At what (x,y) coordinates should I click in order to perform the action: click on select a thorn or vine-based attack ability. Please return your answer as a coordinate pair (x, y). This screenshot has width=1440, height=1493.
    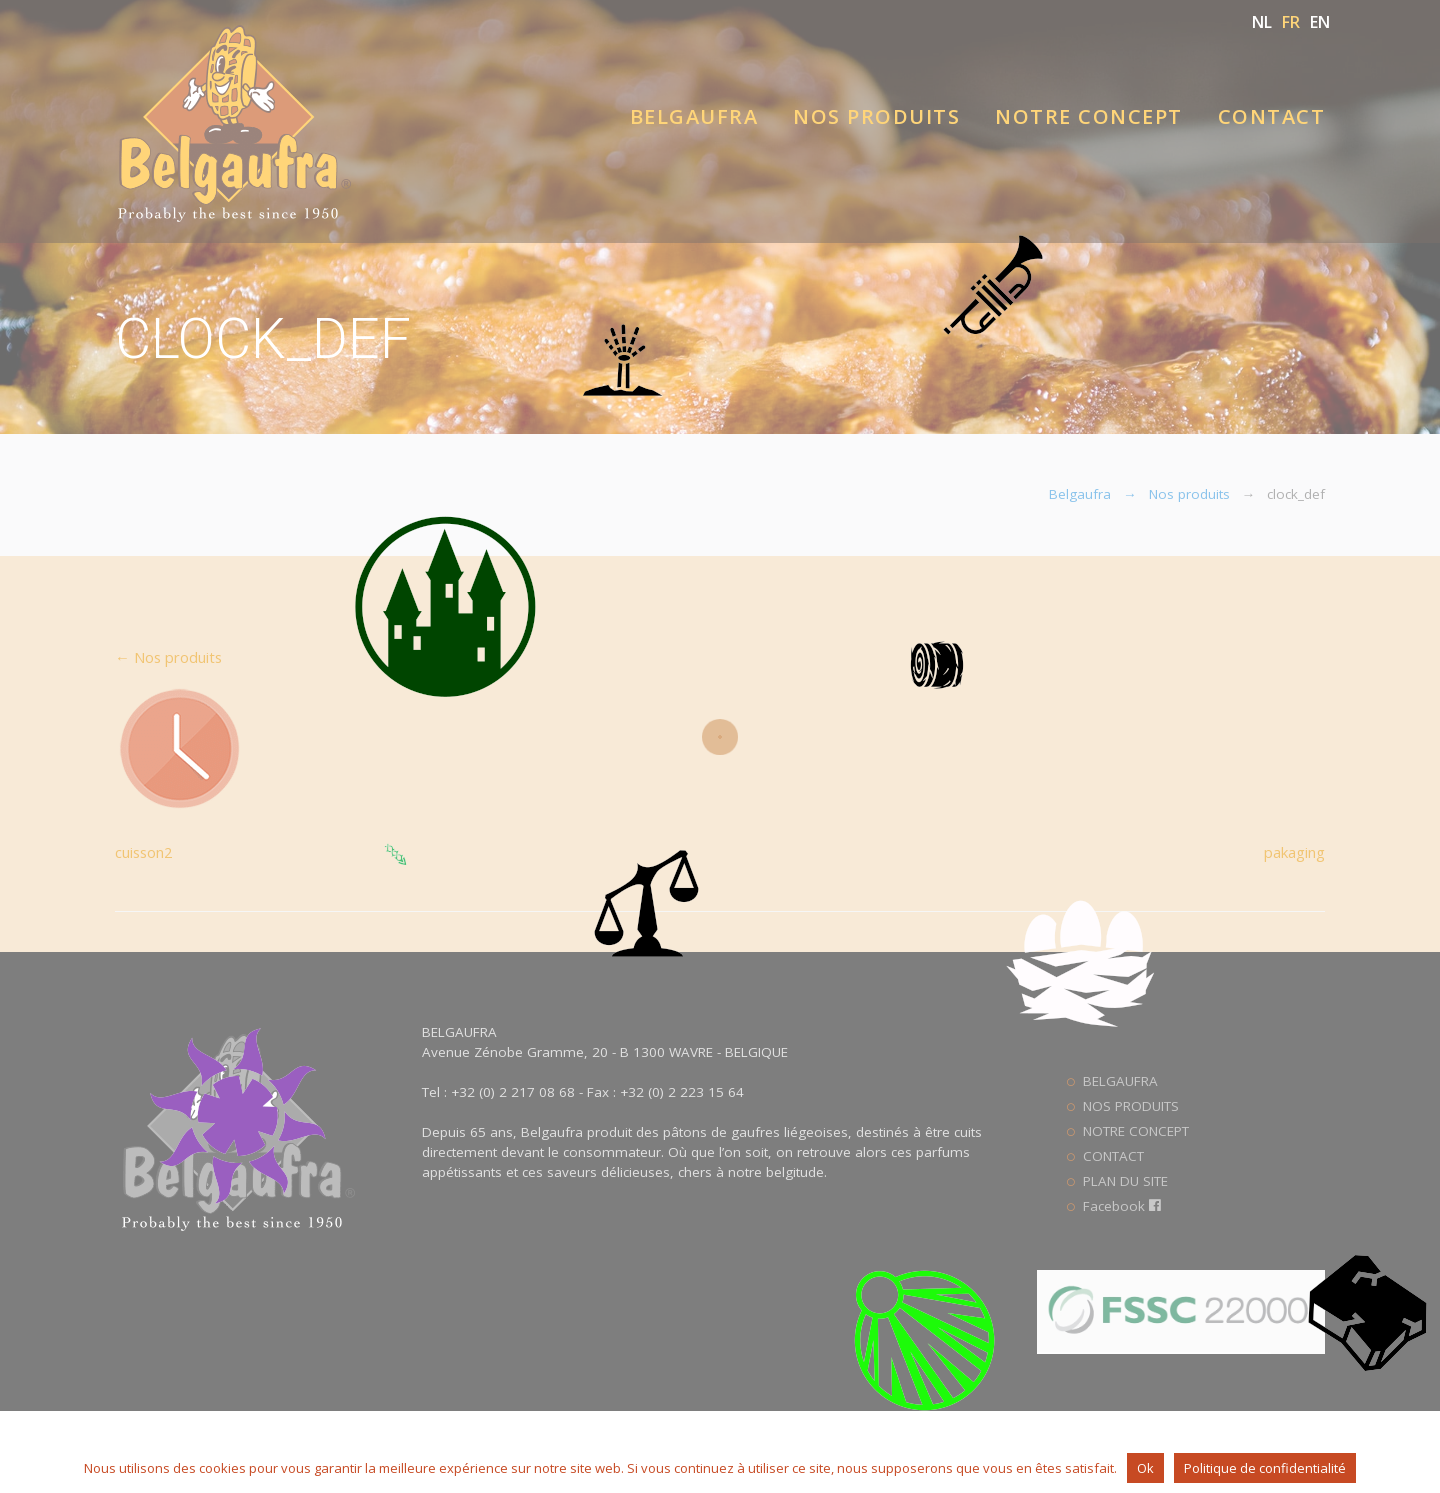
    Looking at the image, I should click on (395, 854).